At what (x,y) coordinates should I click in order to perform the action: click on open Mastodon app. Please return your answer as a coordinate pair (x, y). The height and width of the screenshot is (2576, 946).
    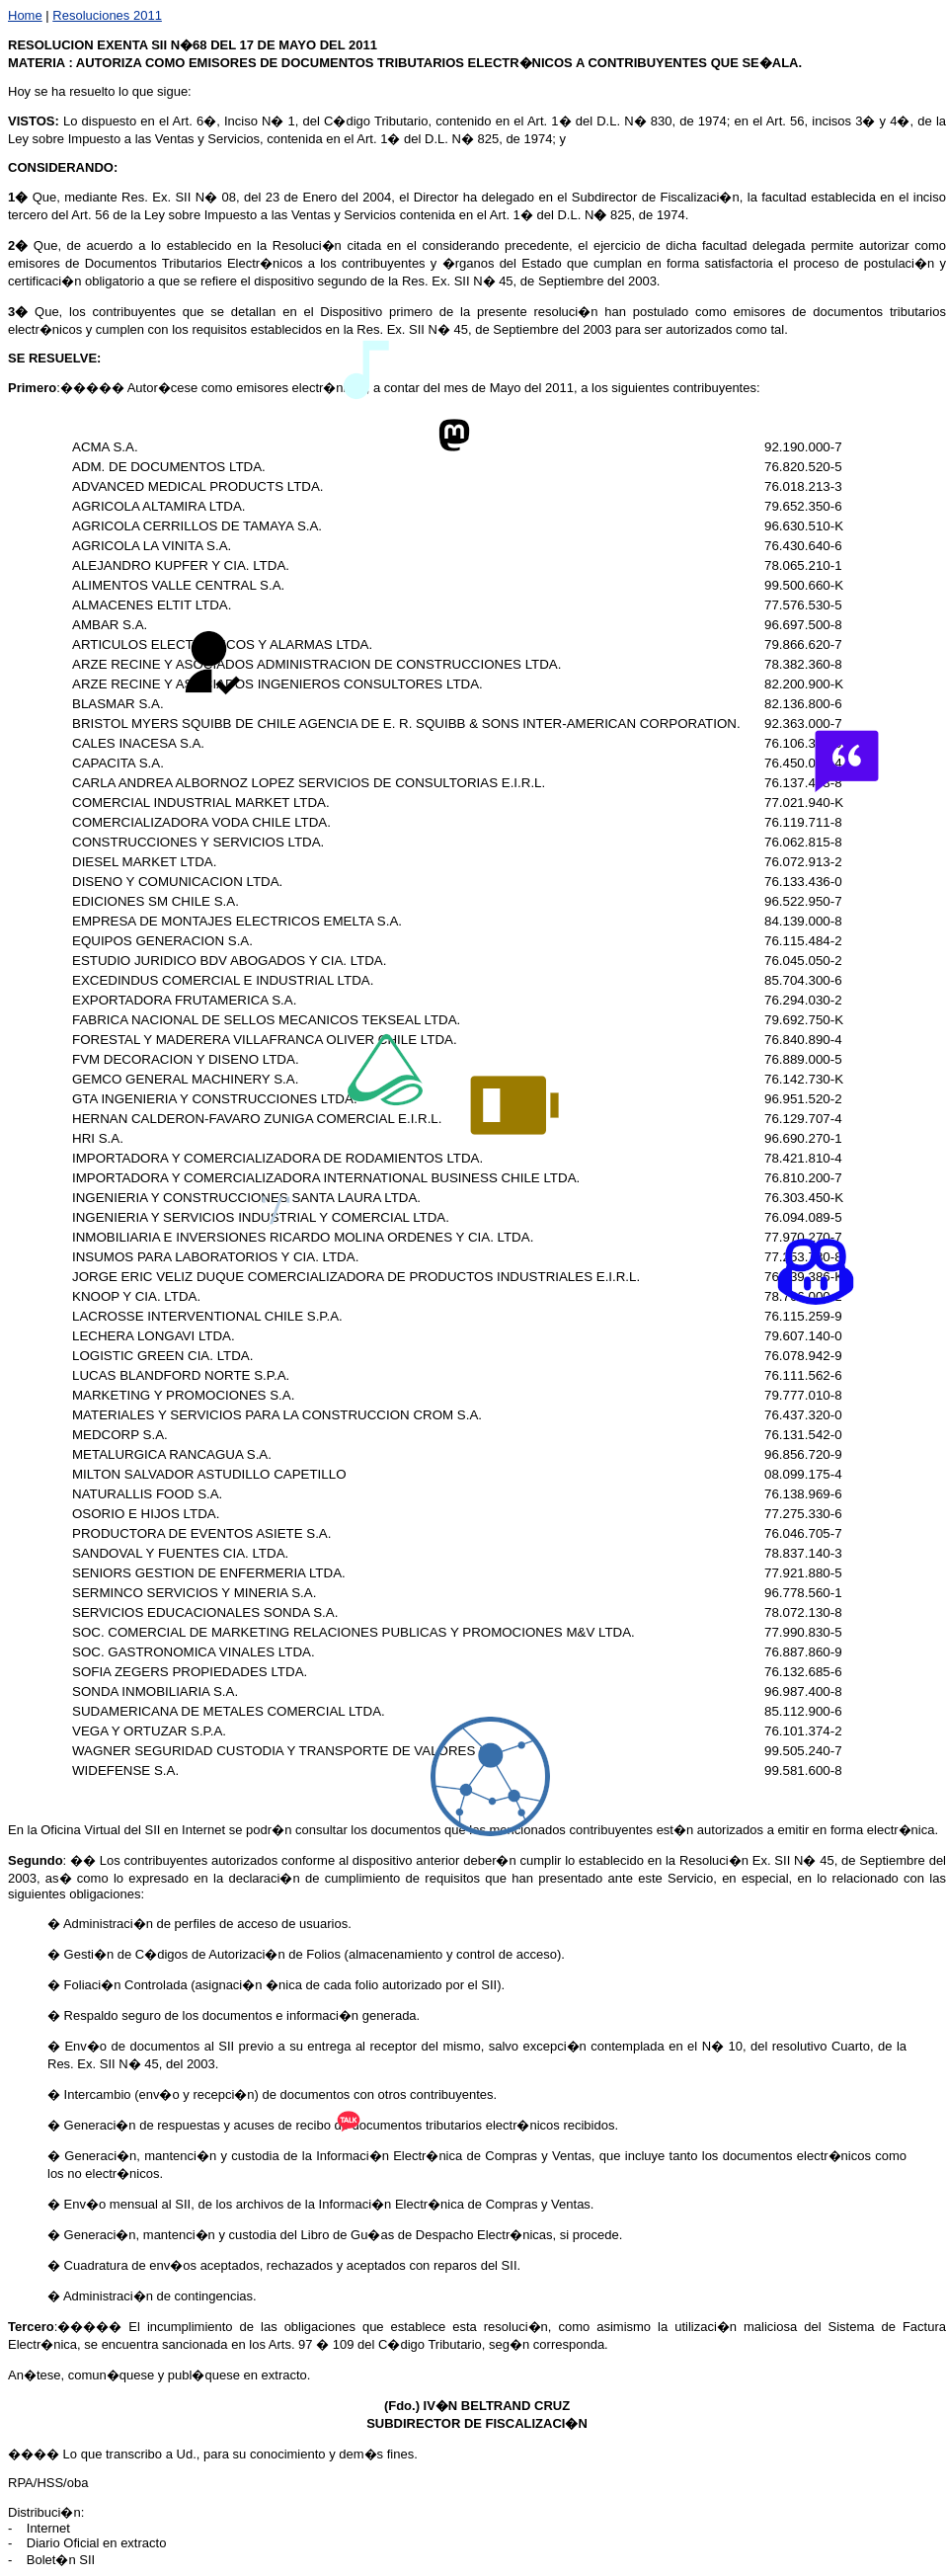
    Looking at the image, I should click on (453, 435).